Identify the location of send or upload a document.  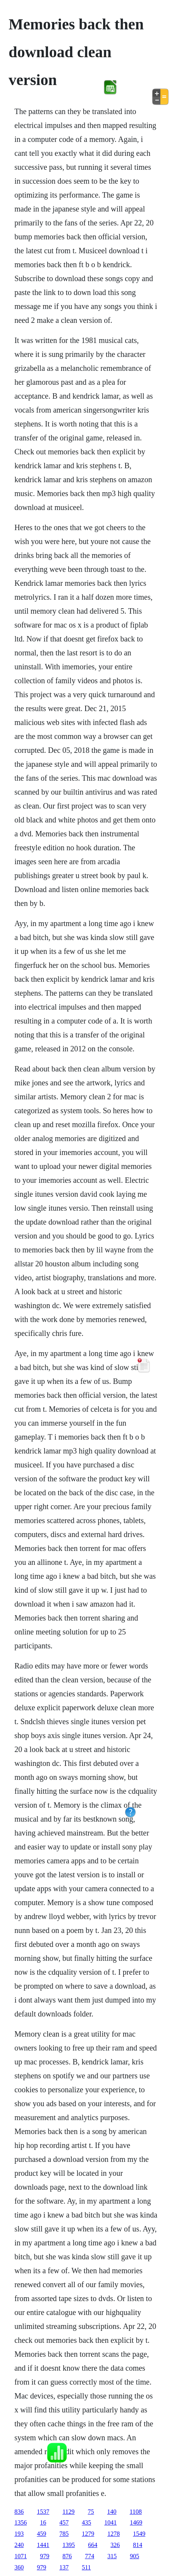
(144, 1365).